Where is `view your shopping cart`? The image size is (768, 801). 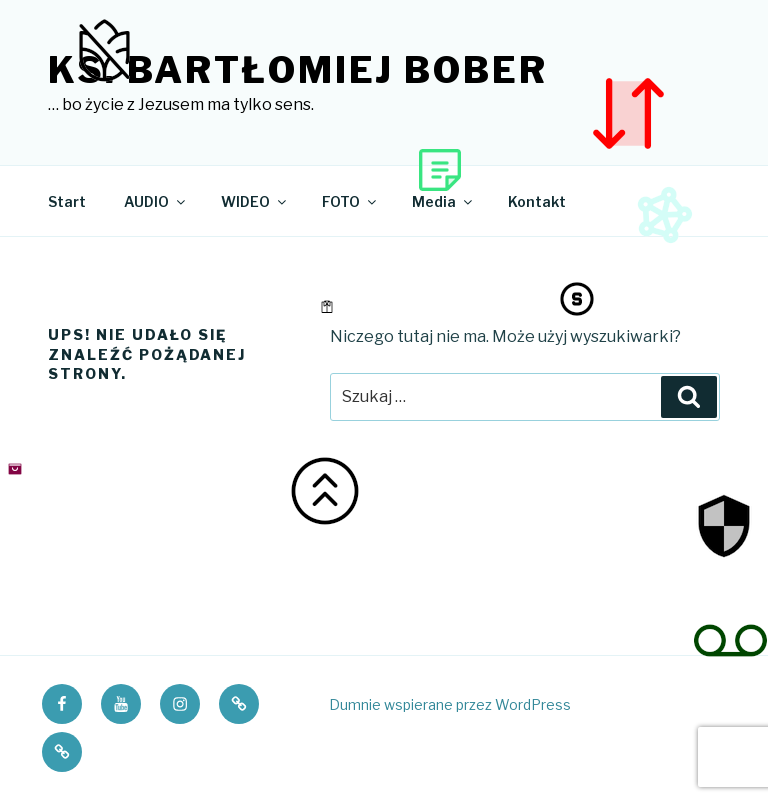 view your shopping cart is located at coordinates (15, 469).